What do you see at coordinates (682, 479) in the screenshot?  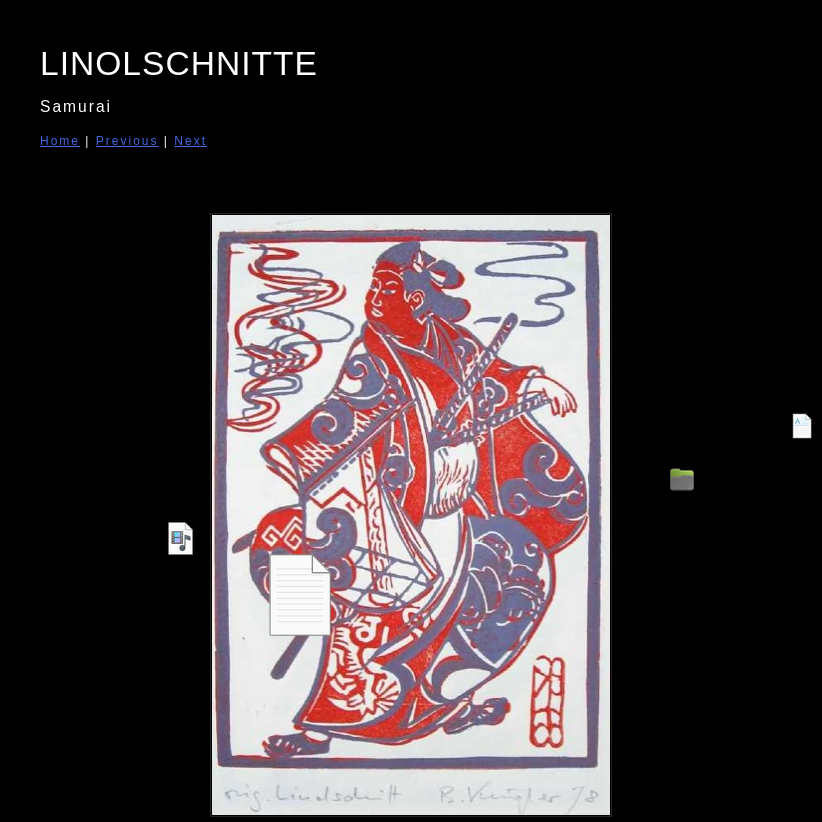 I see `indicates a valid drop target for dragging files` at bounding box center [682, 479].